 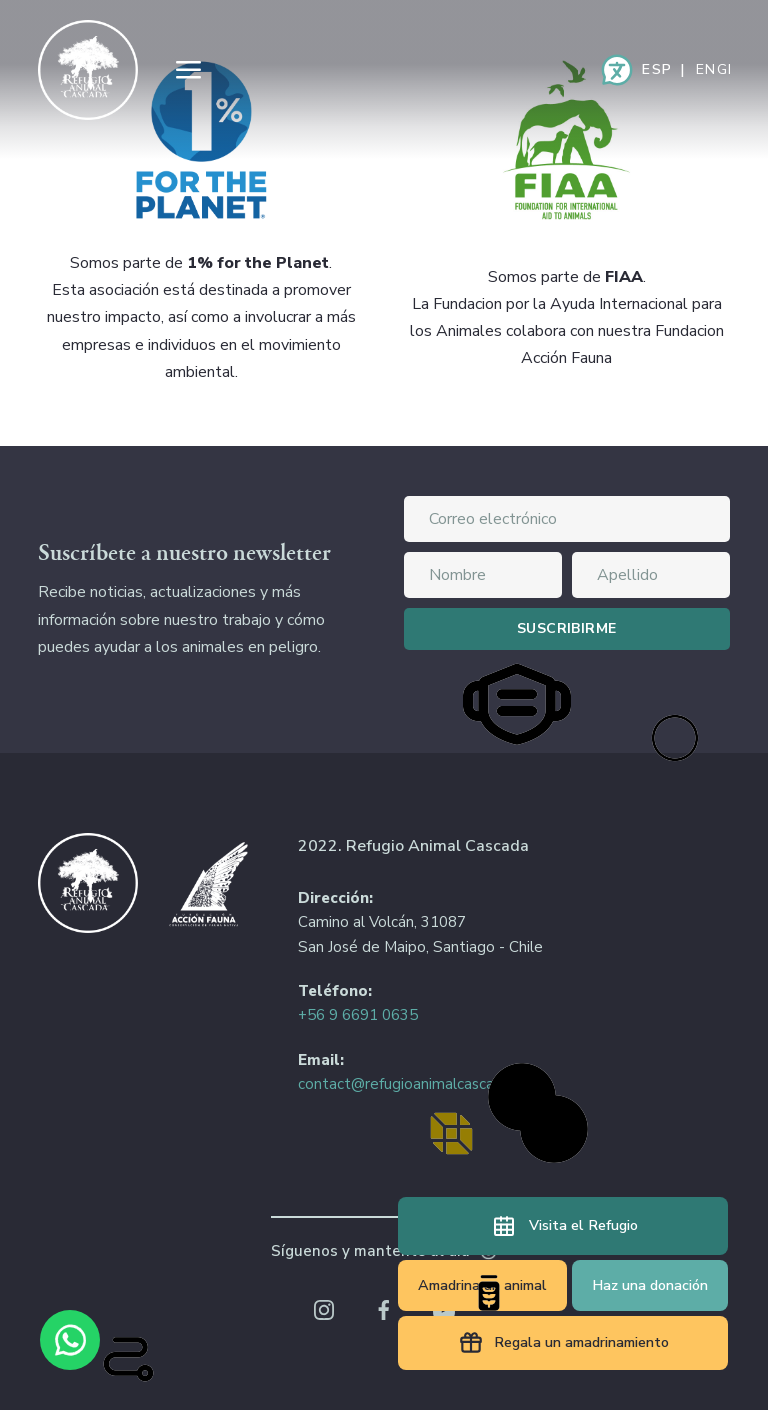 I want to click on view stored grain or wheat inventory, so click(x=489, y=1294).